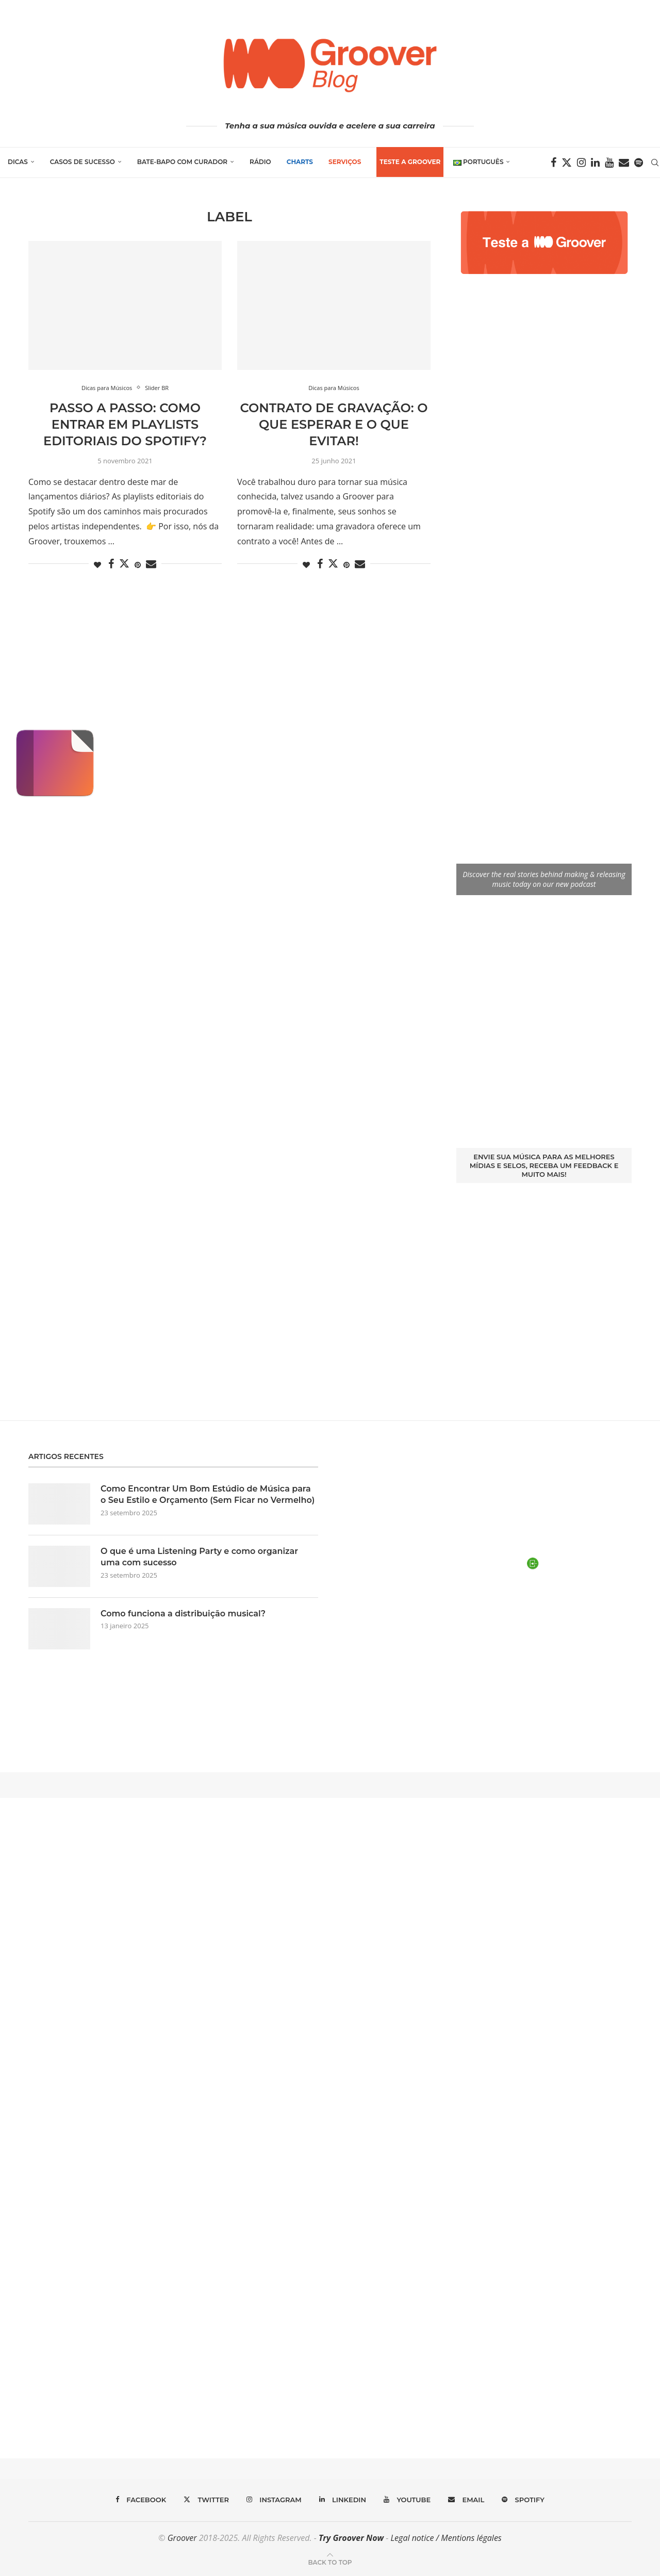 The width and height of the screenshot is (660, 2576). What do you see at coordinates (533, 1563) in the screenshot?
I see `log out of the current user session` at bounding box center [533, 1563].